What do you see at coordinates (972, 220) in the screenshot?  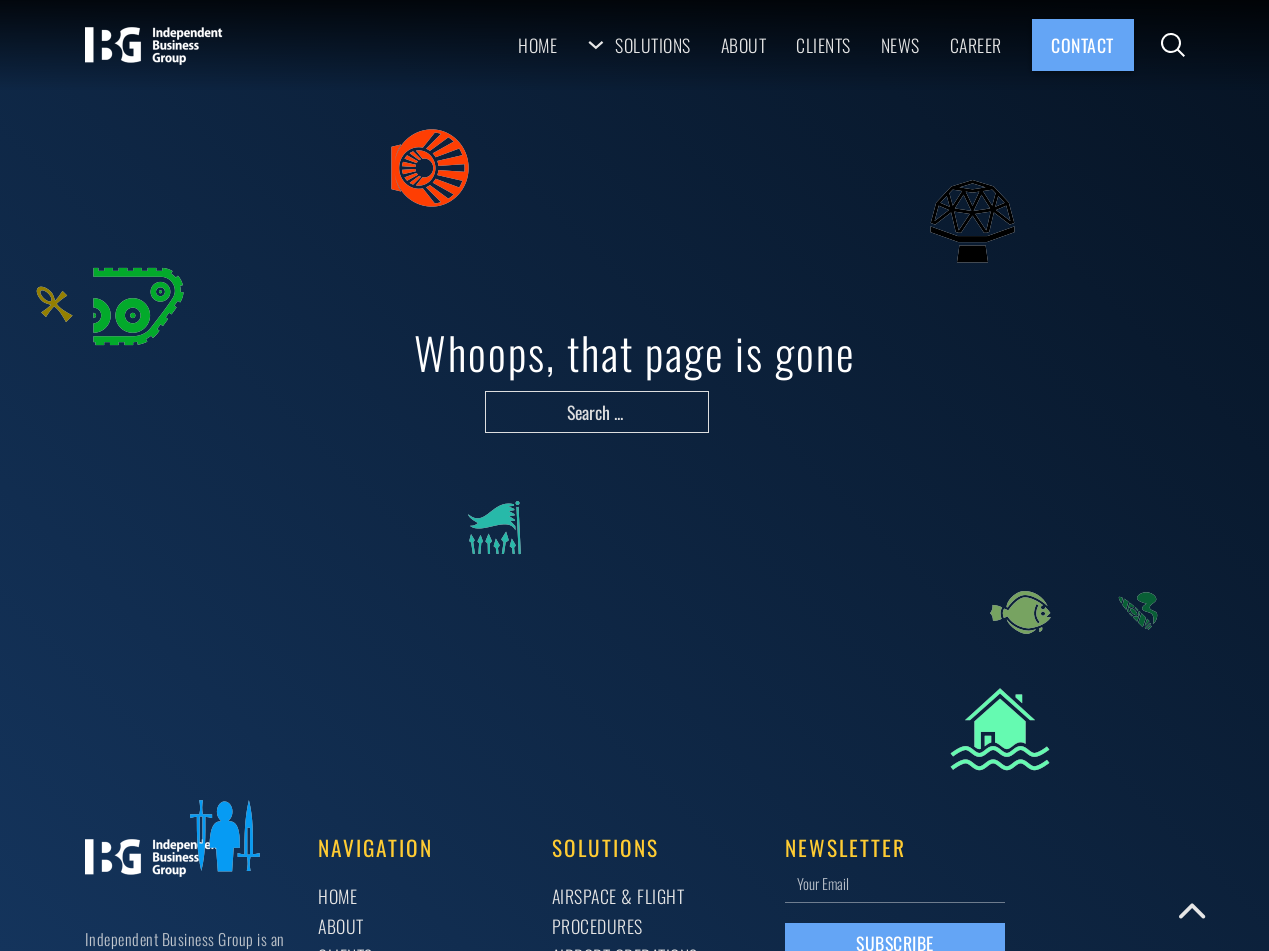 I see `build or place a habitat dome structure` at bounding box center [972, 220].